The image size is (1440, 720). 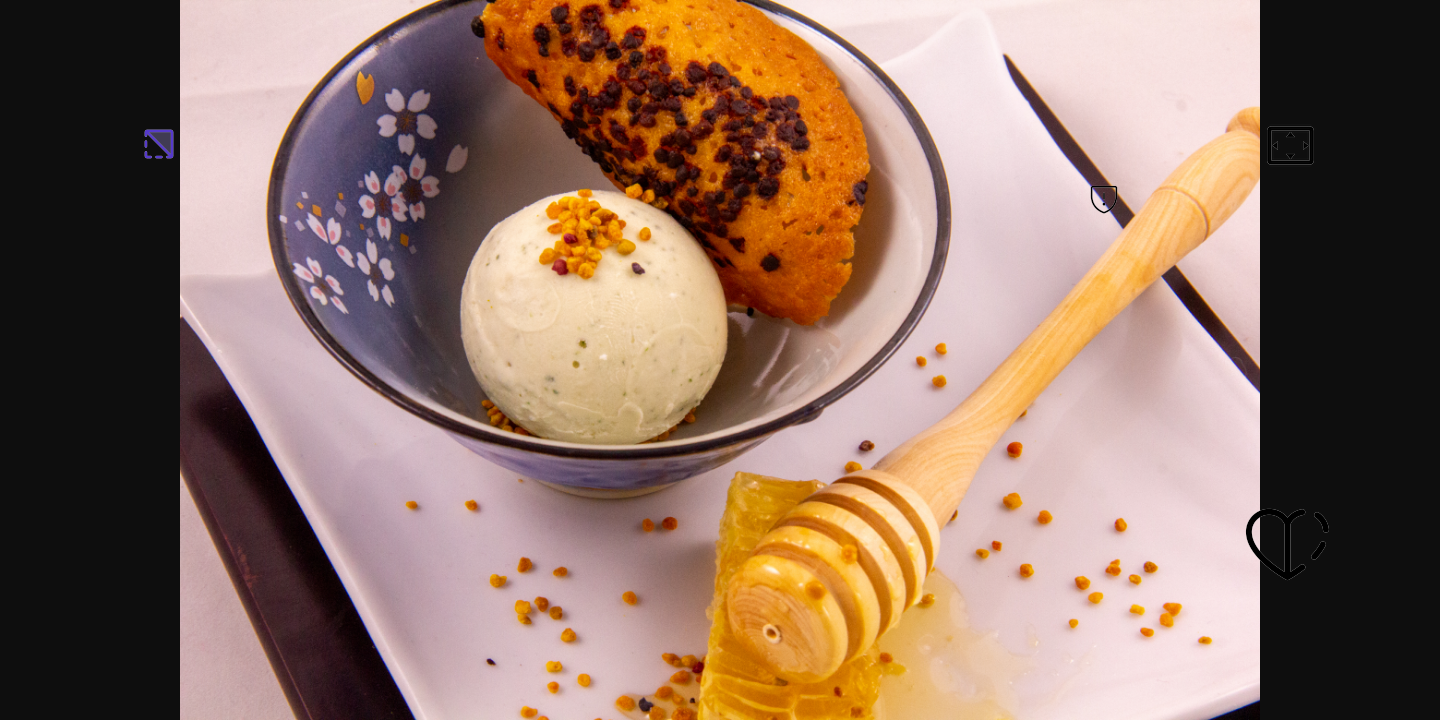 What do you see at coordinates (1104, 198) in the screenshot?
I see `security warning or potential threat detected` at bounding box center [1104, 198].